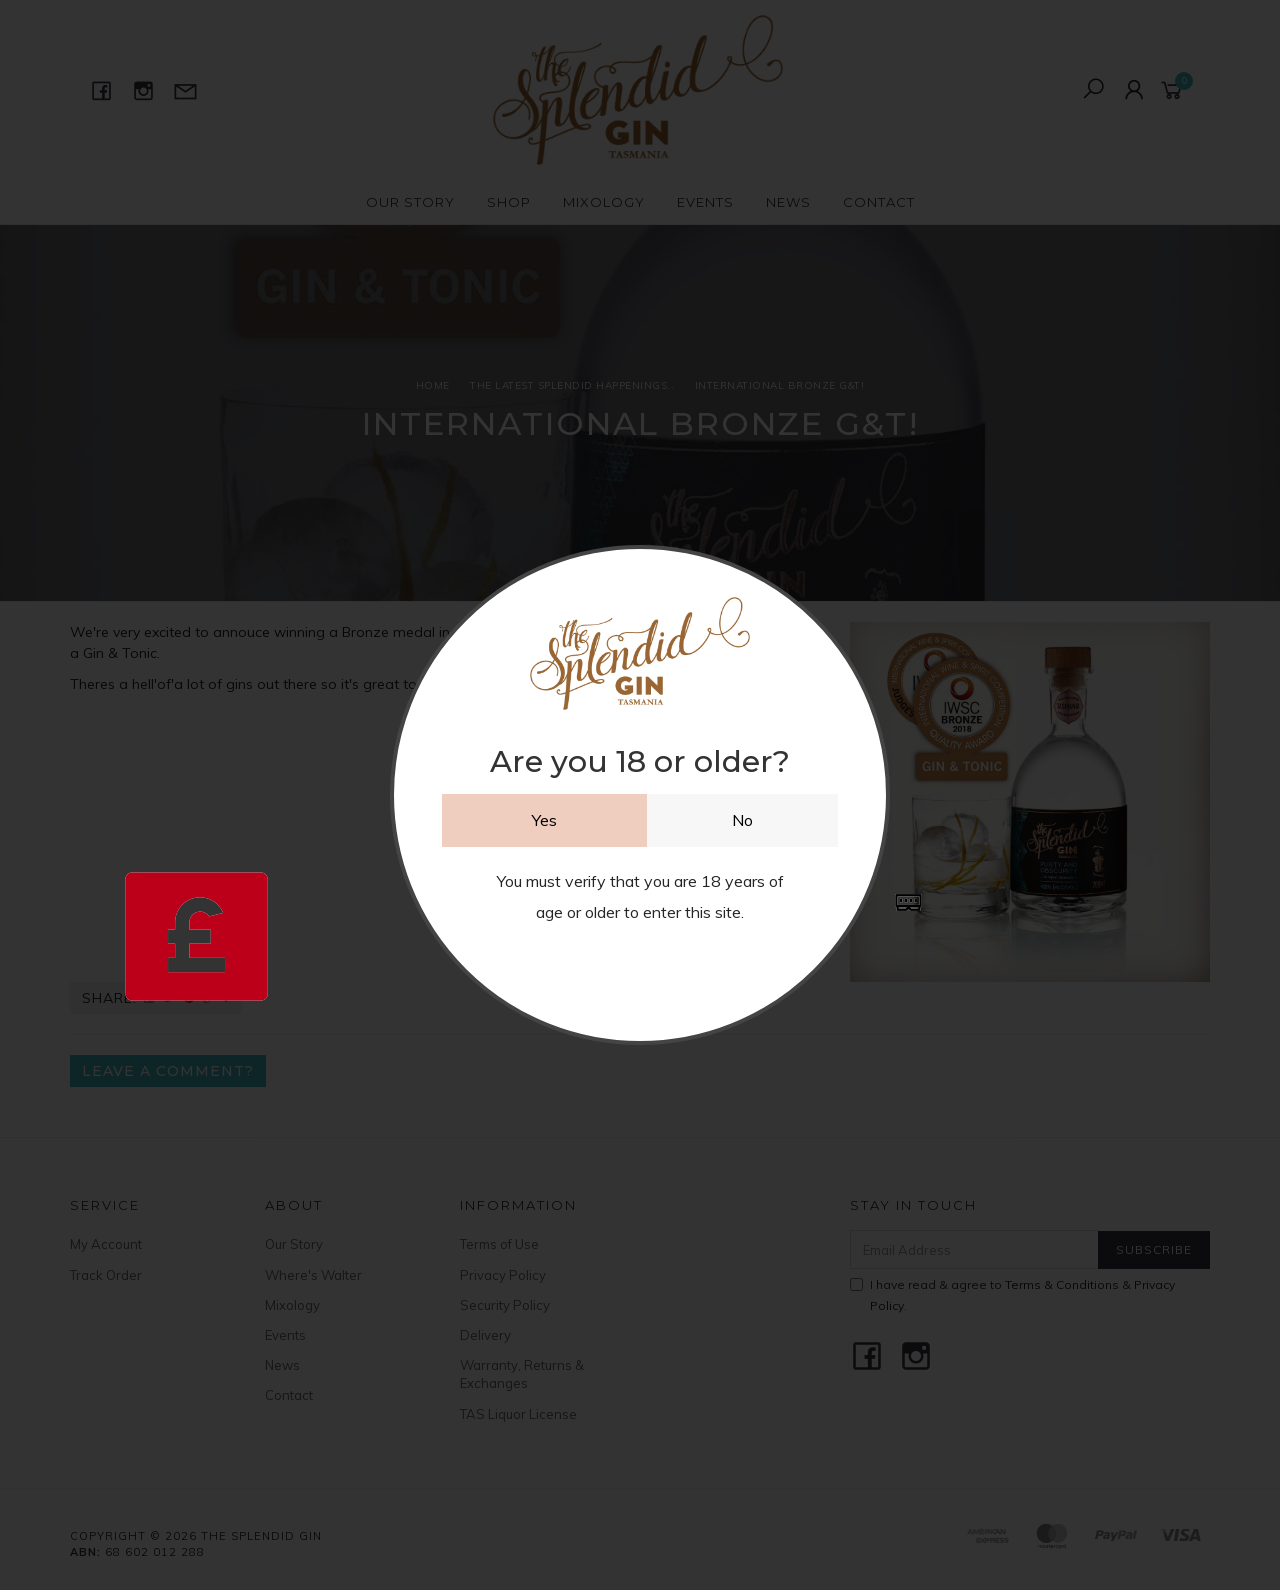  I want to click on access British pound currency settings, so click(196, 936).